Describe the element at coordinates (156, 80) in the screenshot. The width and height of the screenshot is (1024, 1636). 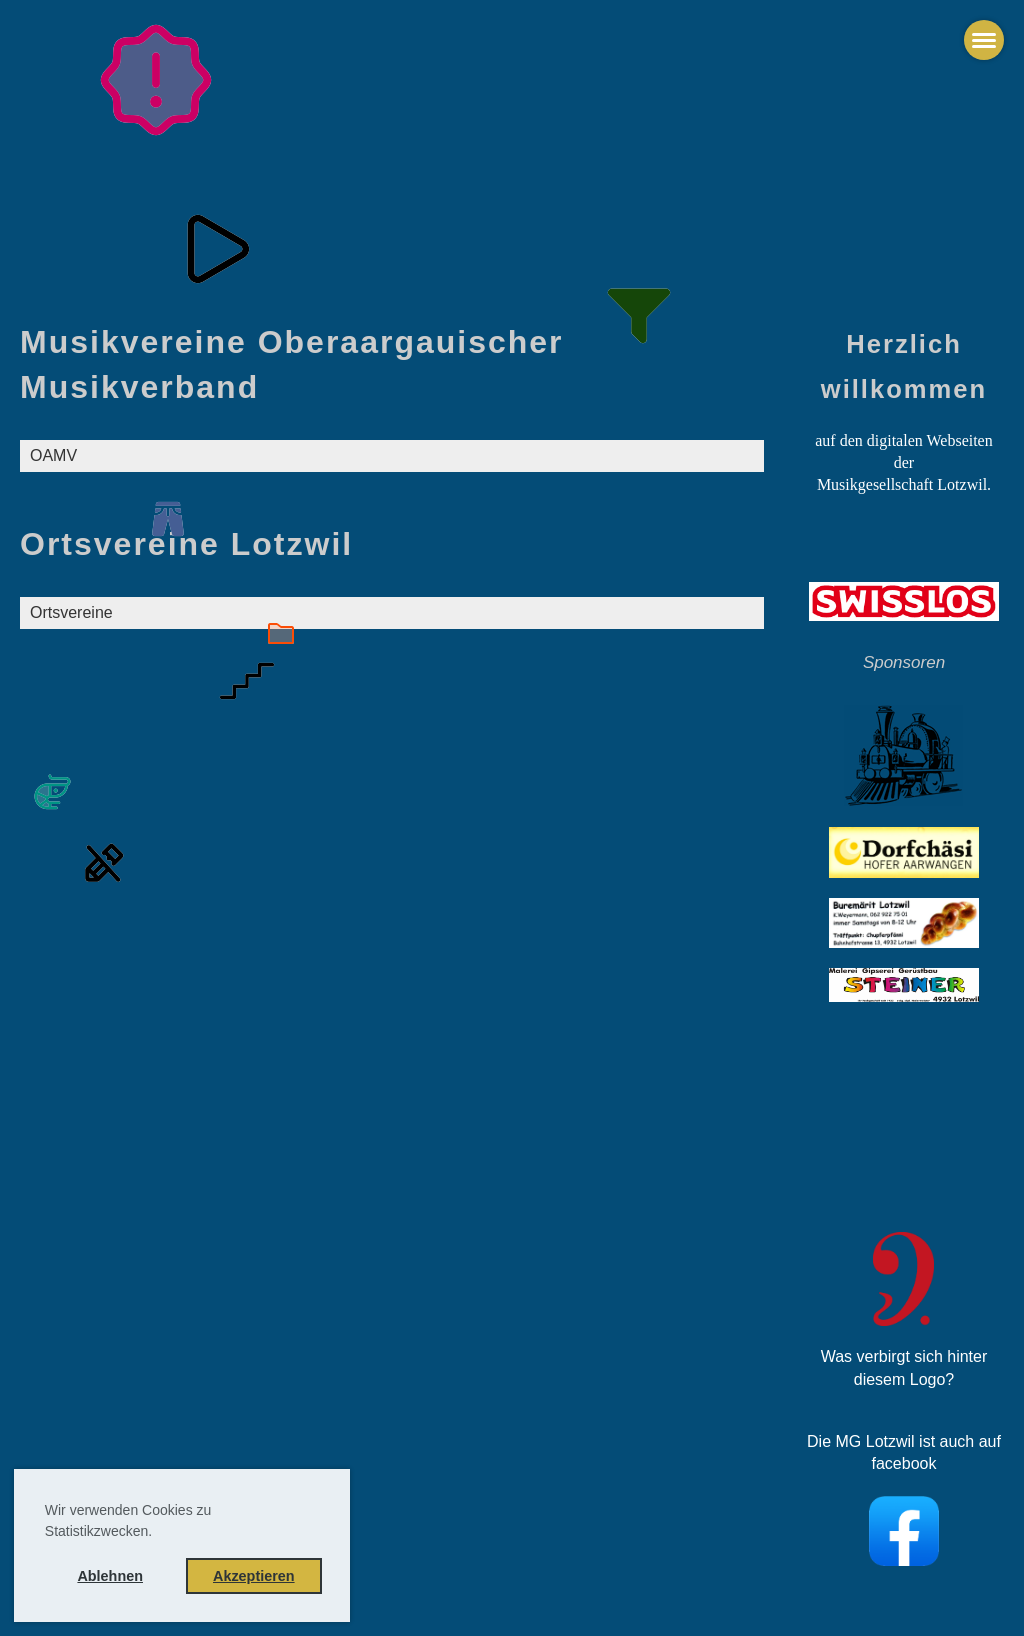
I see `indicates a warning or important notice` at that location.